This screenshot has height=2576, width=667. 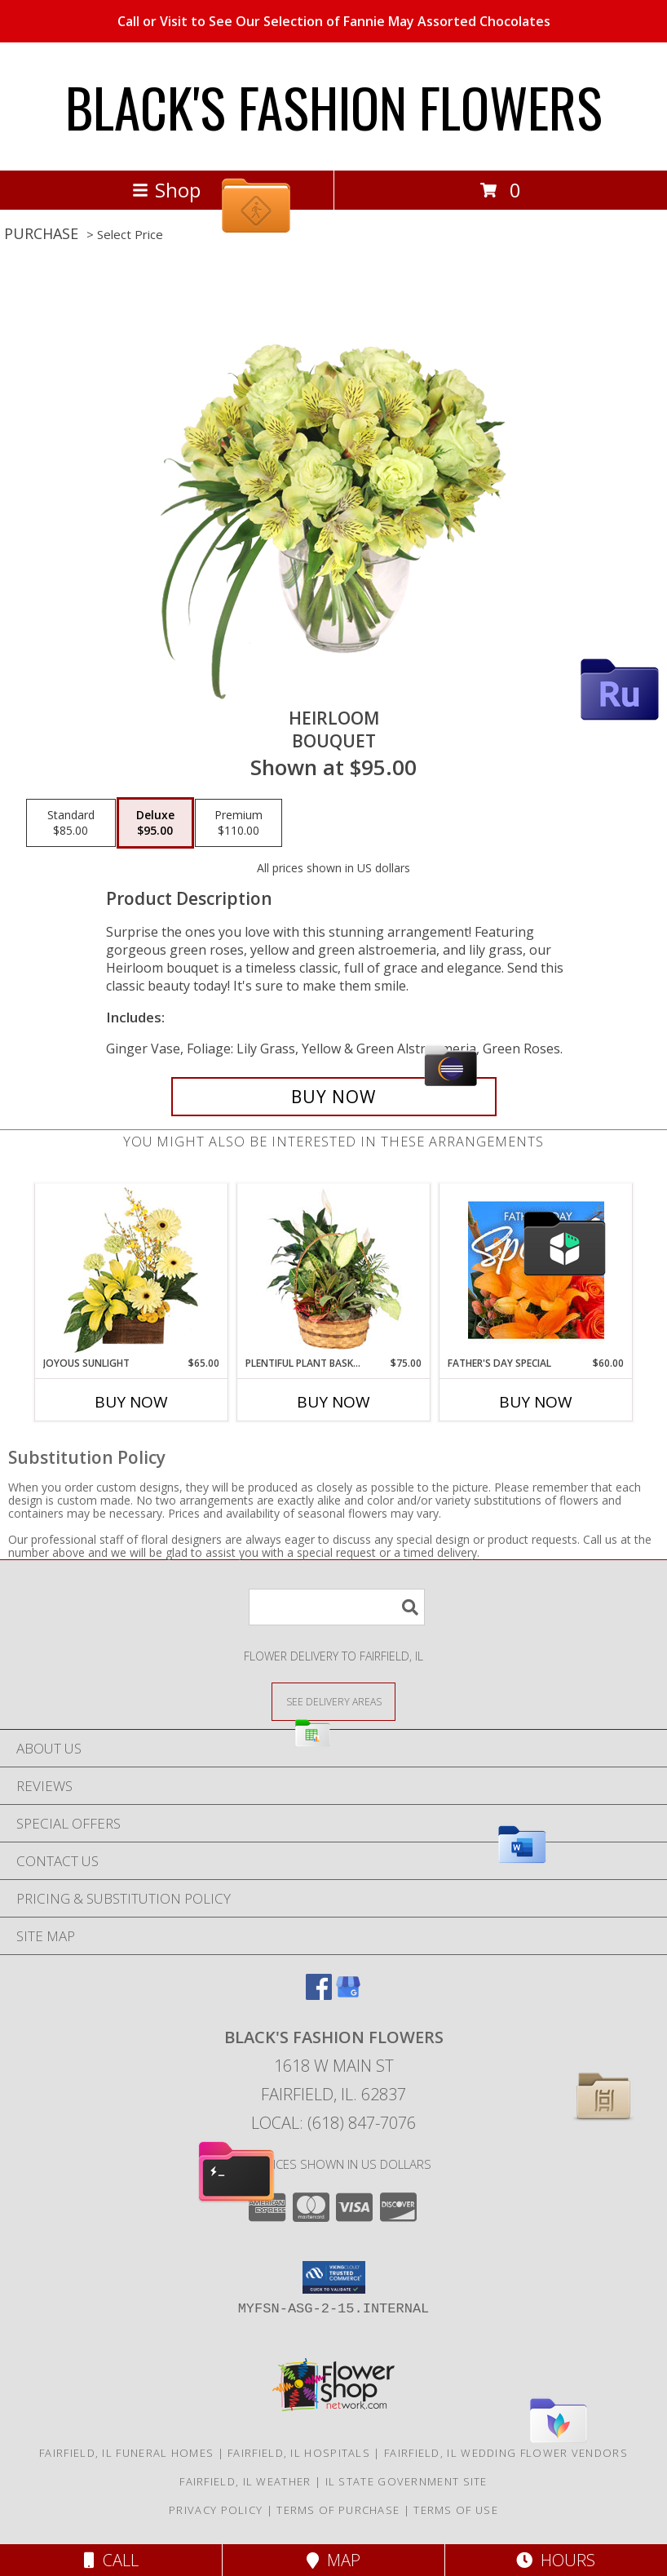 What do you see at coordinates (450, 1066) in the screenshot?
I see `open eclipse IDE project folder` at bounding box center [450, 1066].